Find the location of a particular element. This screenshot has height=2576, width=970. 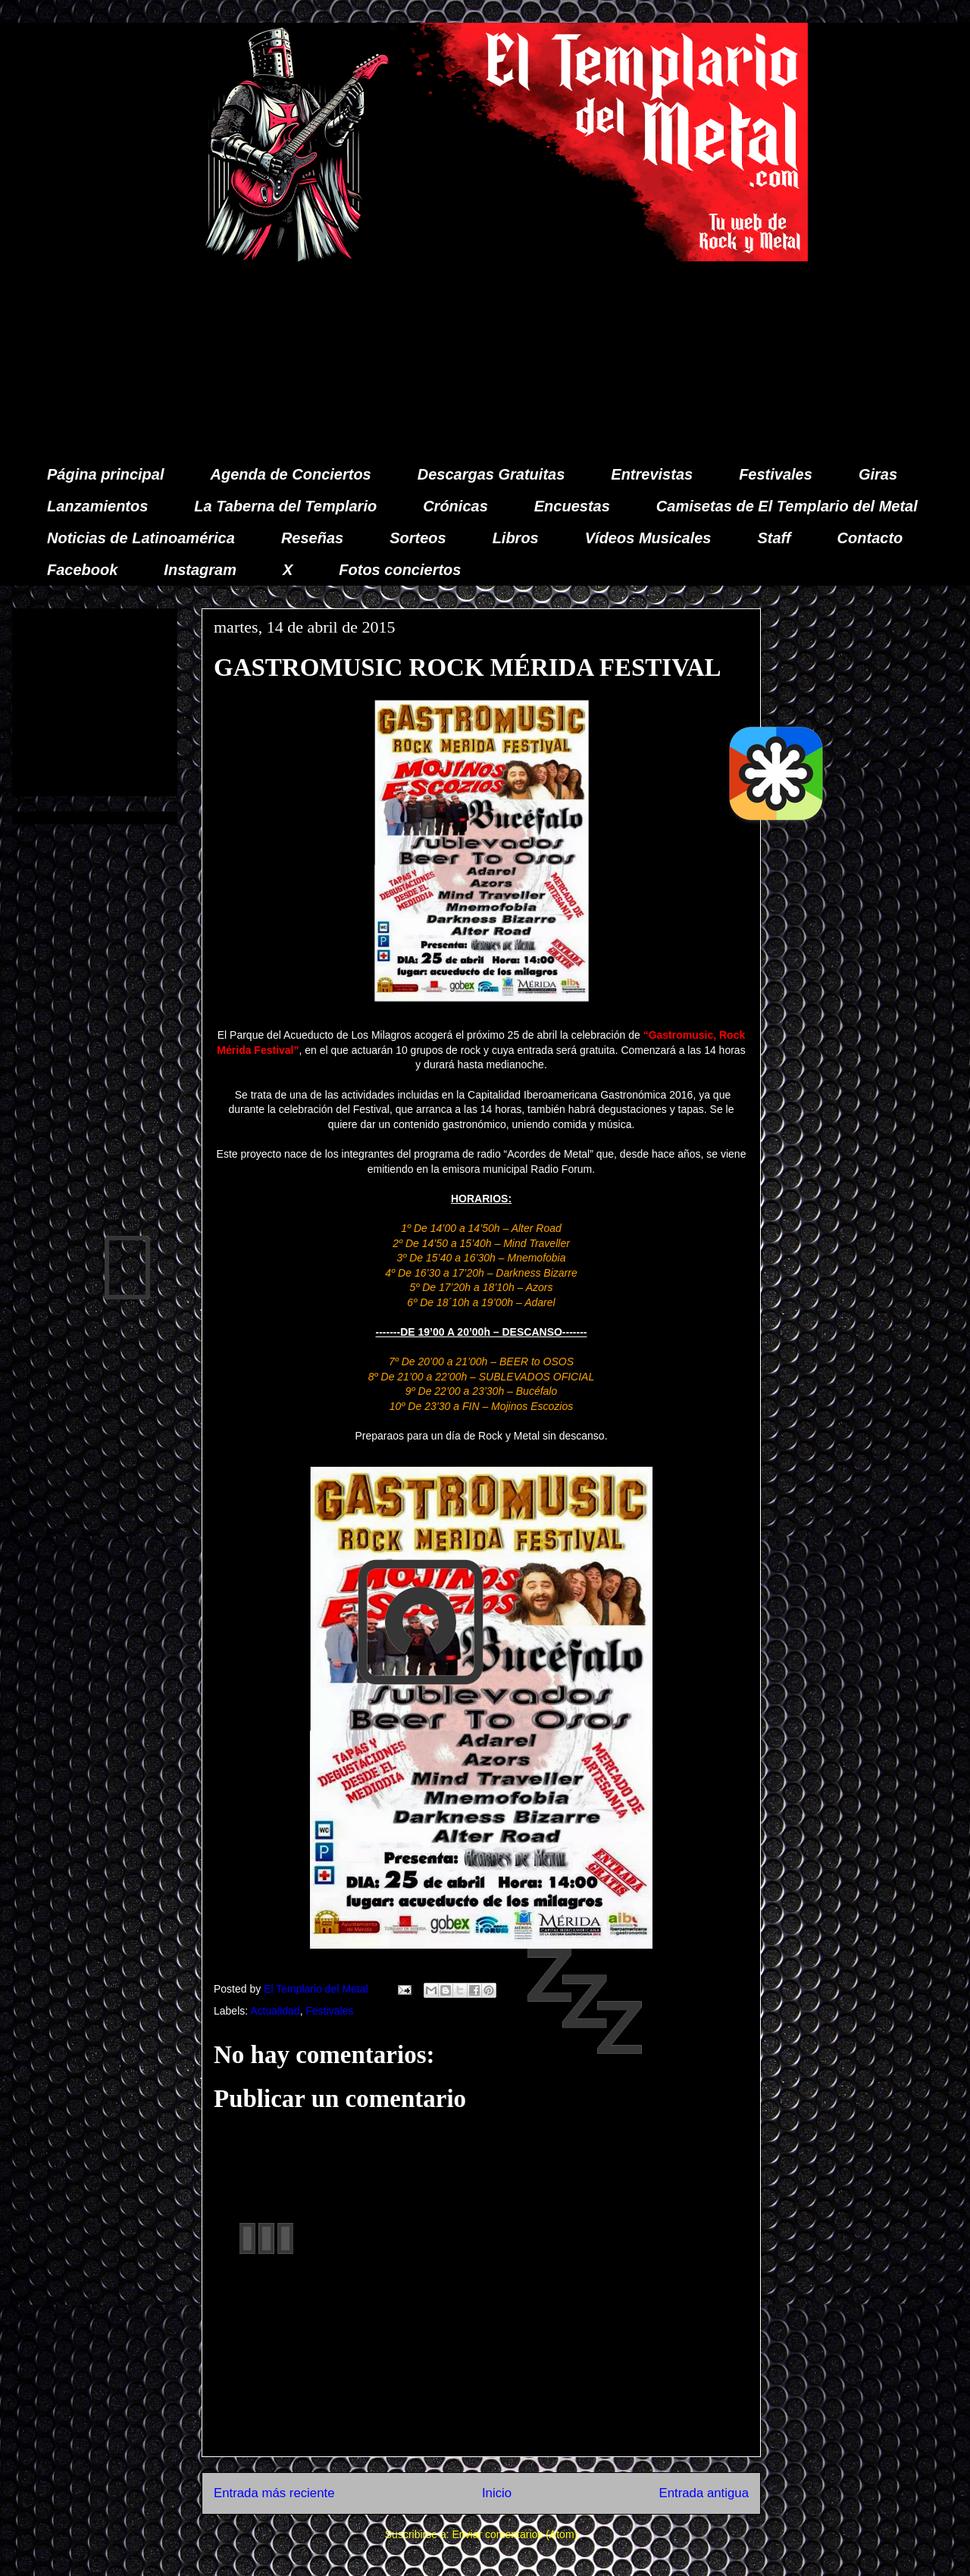

open déjà dup backup utility is located at coordinates (421, 1622).